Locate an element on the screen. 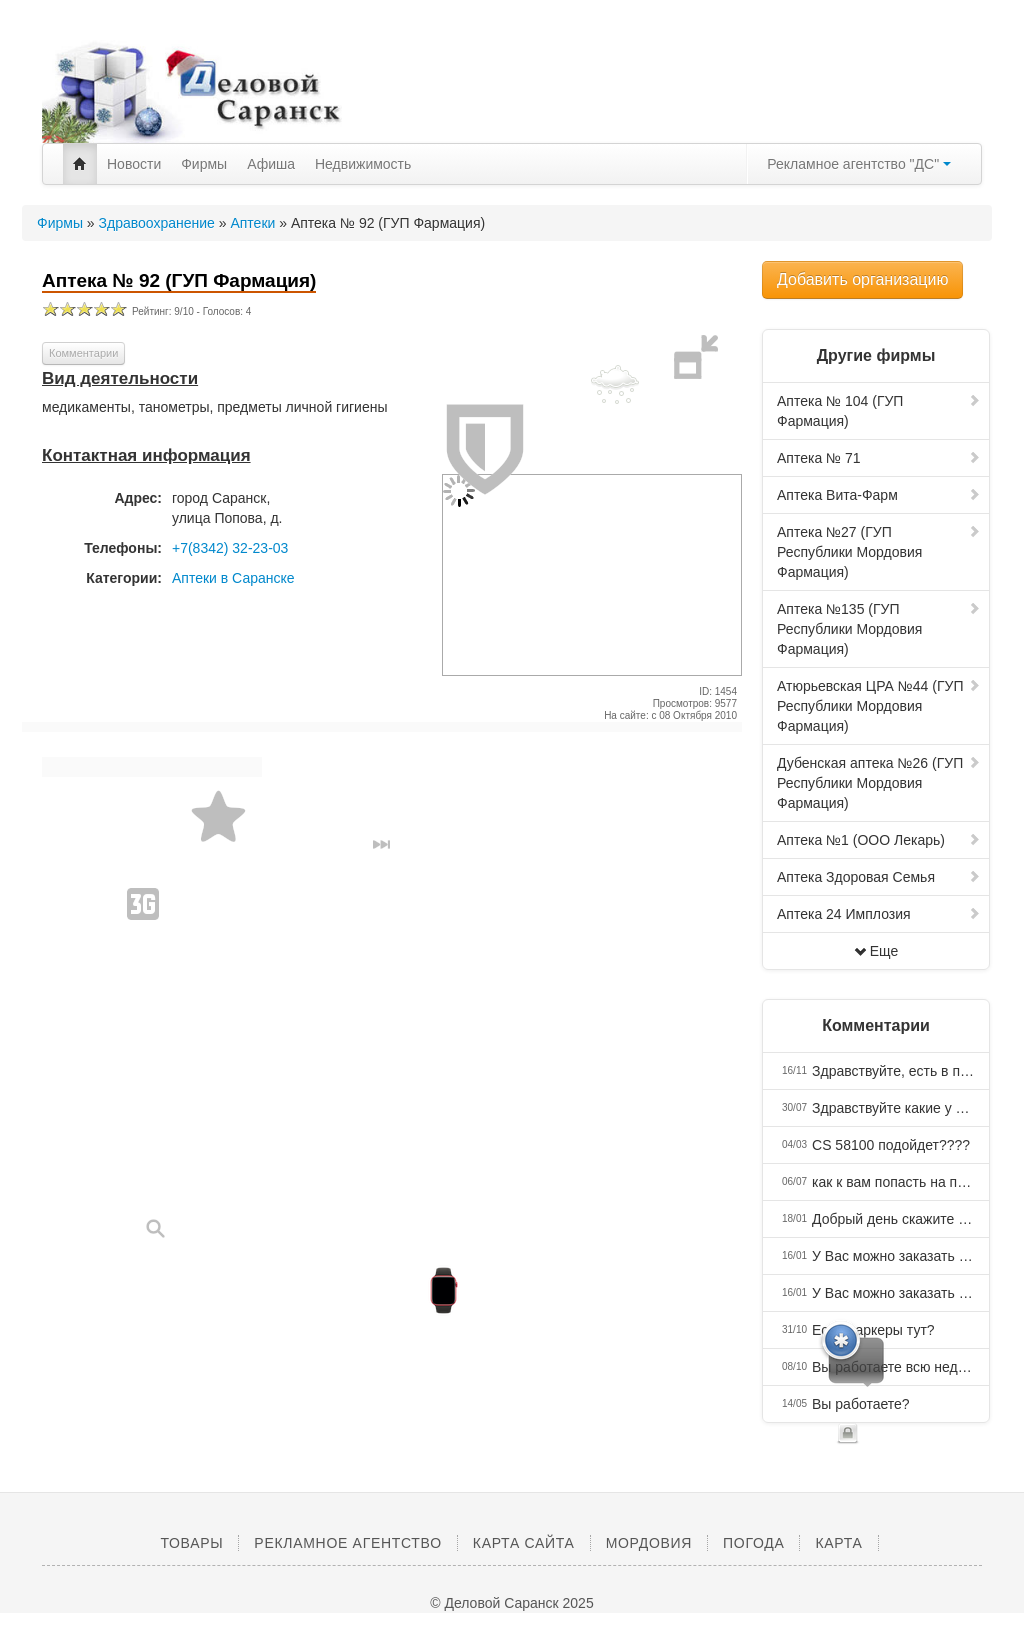 The height and width of the screenshot is (1628, 1024). restore window to previous size is located at coordinates (696, 357).